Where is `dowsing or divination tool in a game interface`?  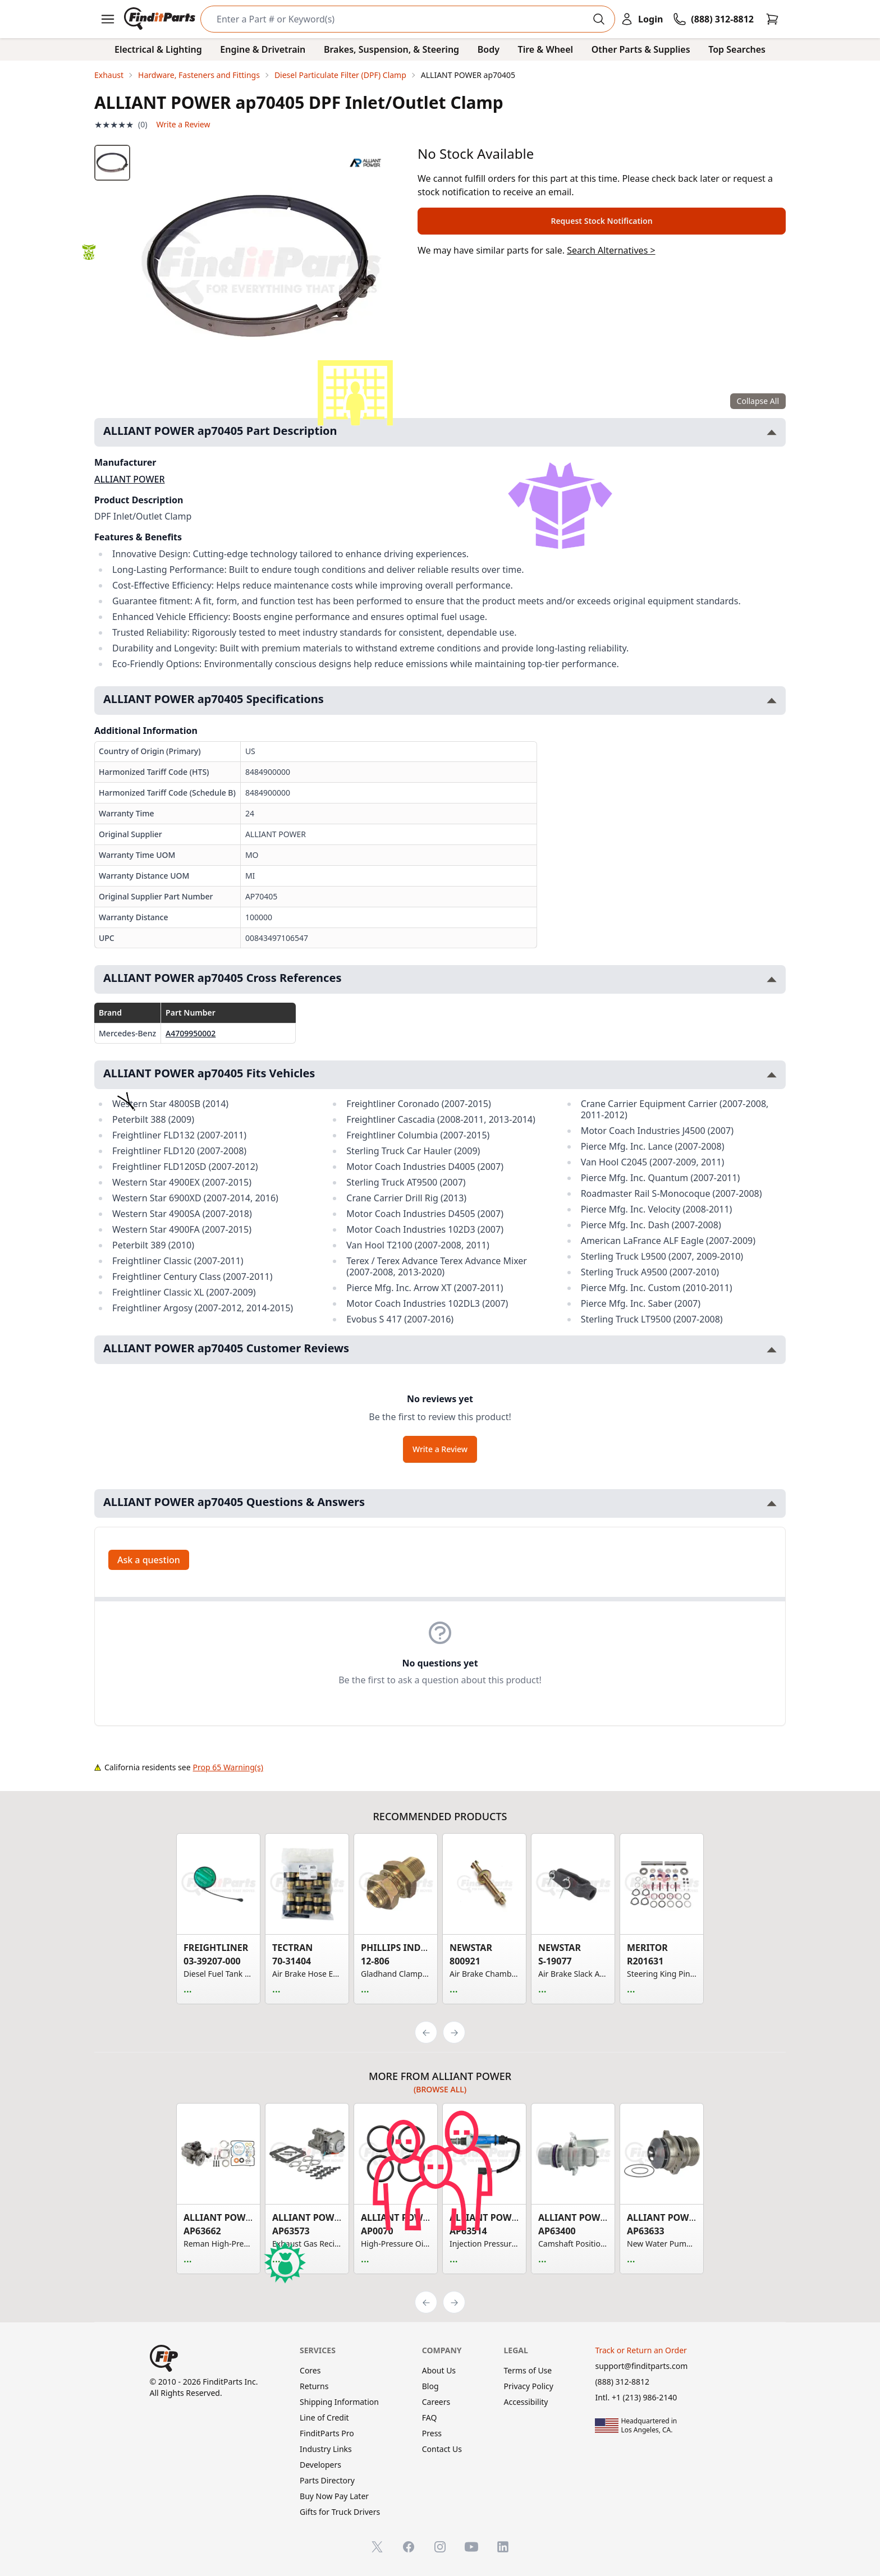
dowsing or divination tool in a game interface is located at coordinates (126, 1101).